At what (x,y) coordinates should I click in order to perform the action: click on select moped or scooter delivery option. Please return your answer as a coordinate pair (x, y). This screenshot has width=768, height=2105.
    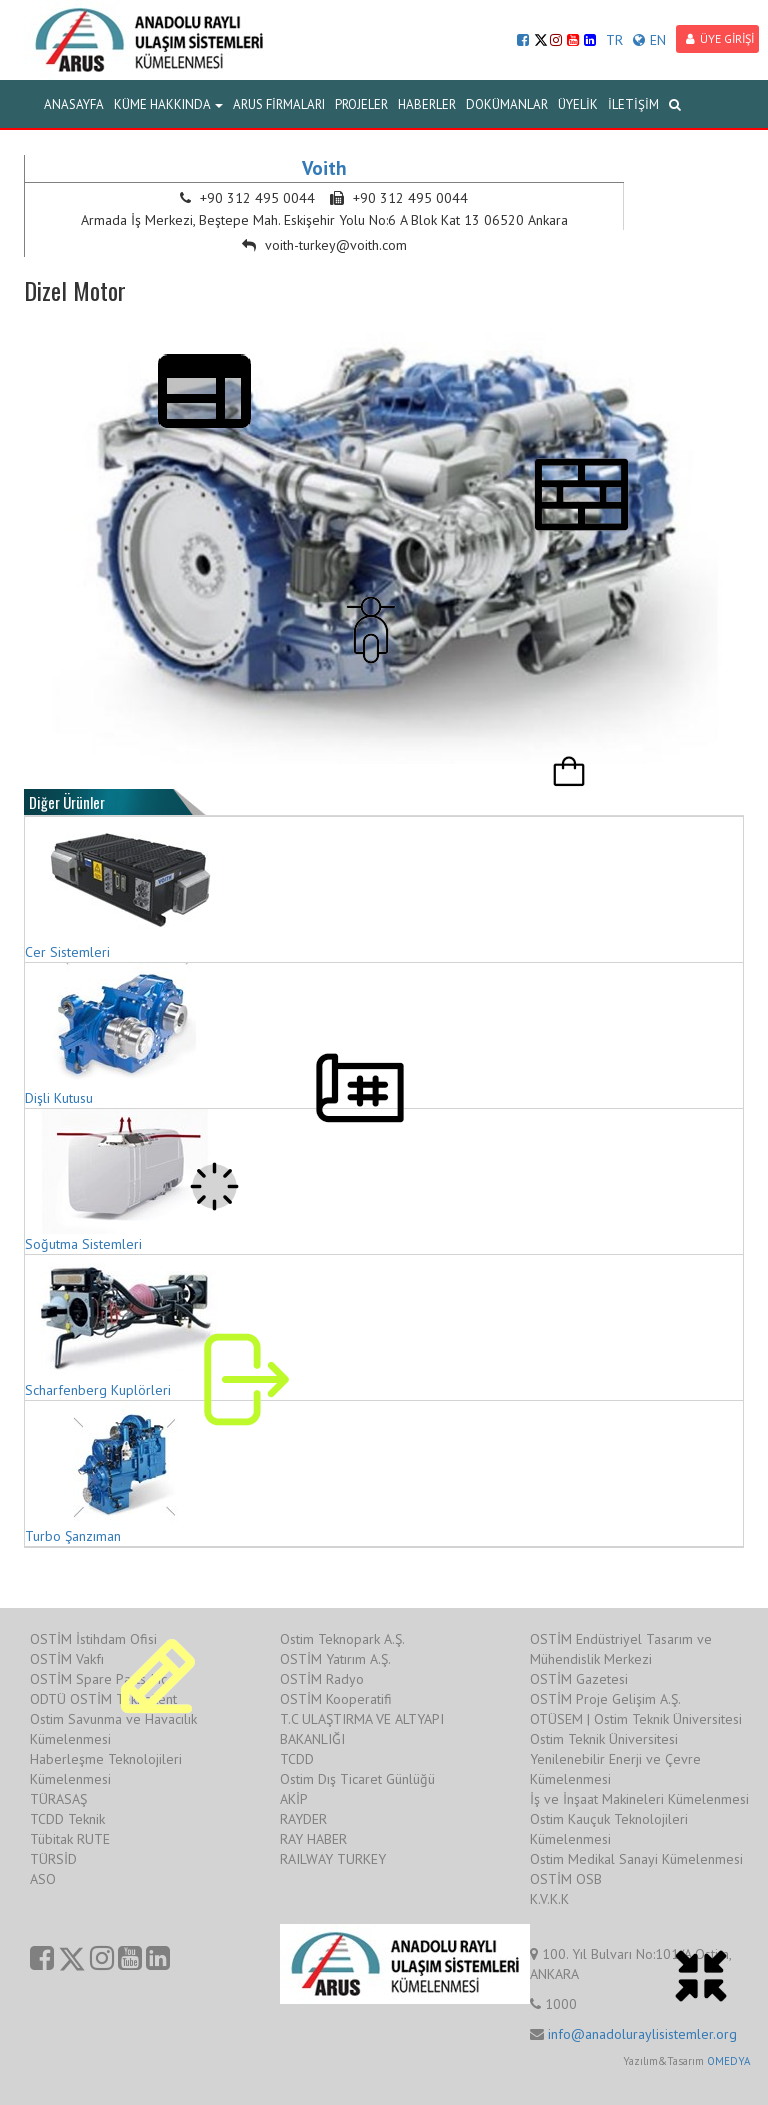
    Looking at the image, I should click on (371, 630).